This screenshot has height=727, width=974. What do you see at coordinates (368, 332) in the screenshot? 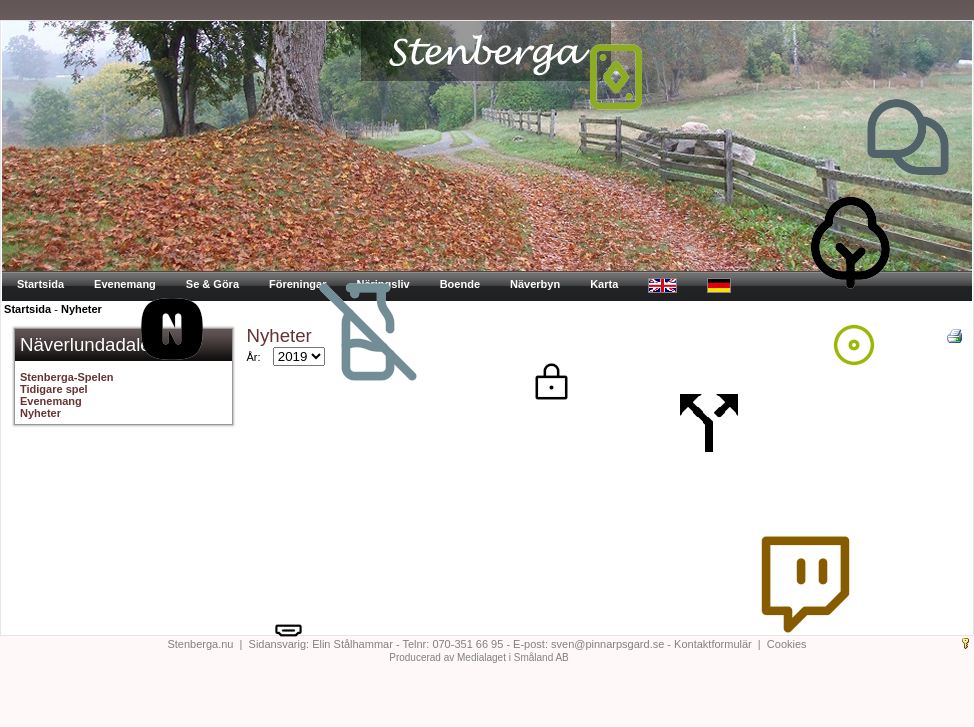
I see `indicates dairy-free or no milk option` at bounding box center [368, 332].